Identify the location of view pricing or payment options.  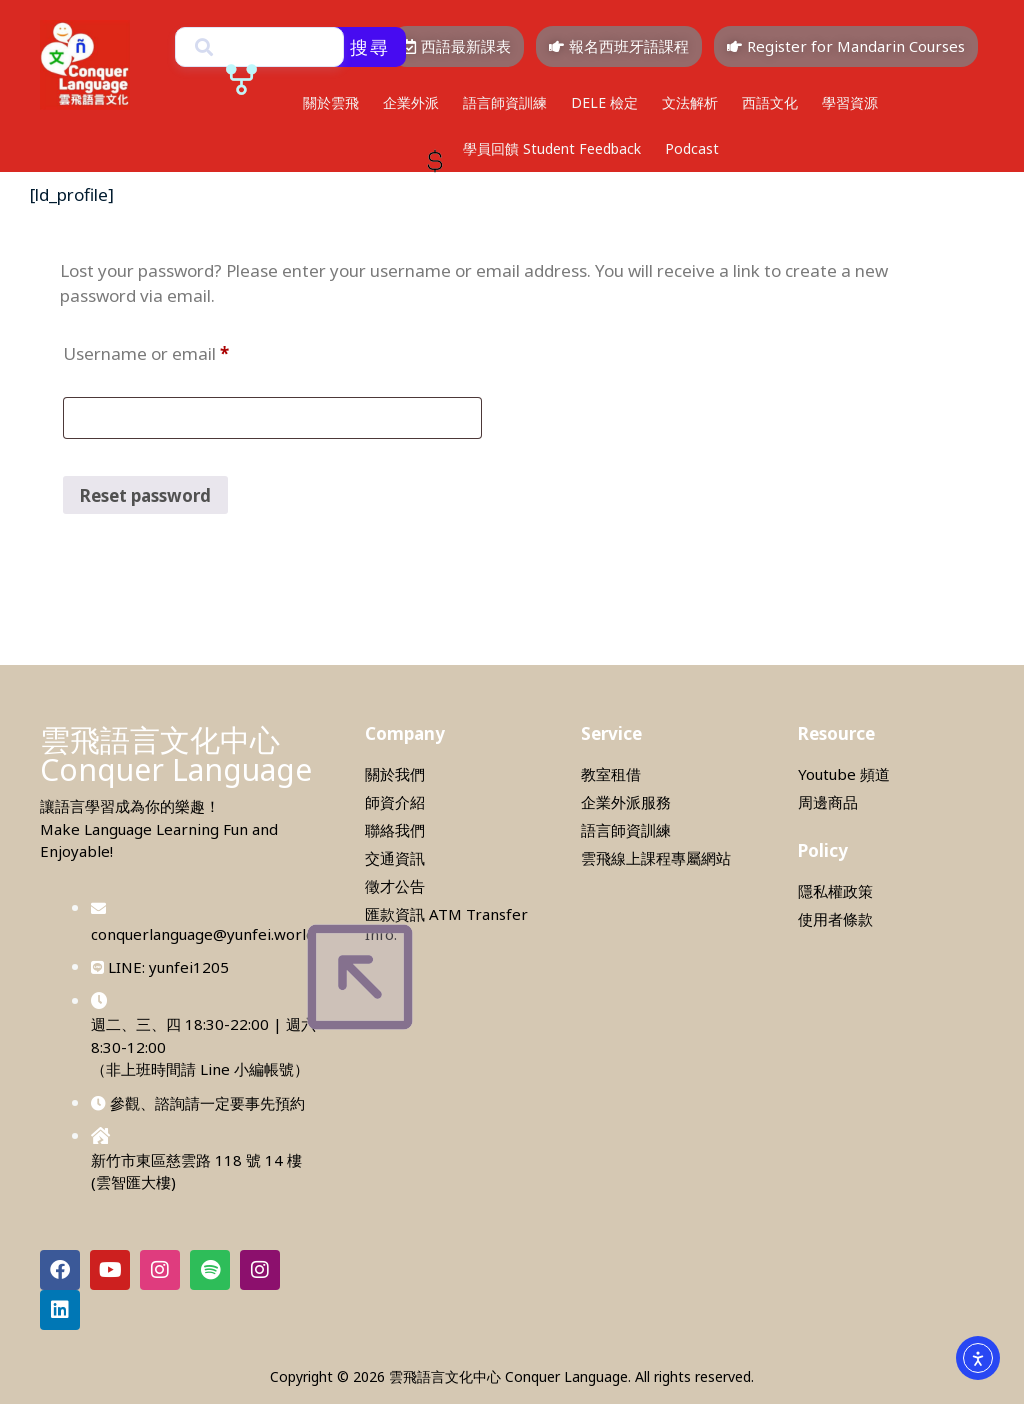
(435, 161).